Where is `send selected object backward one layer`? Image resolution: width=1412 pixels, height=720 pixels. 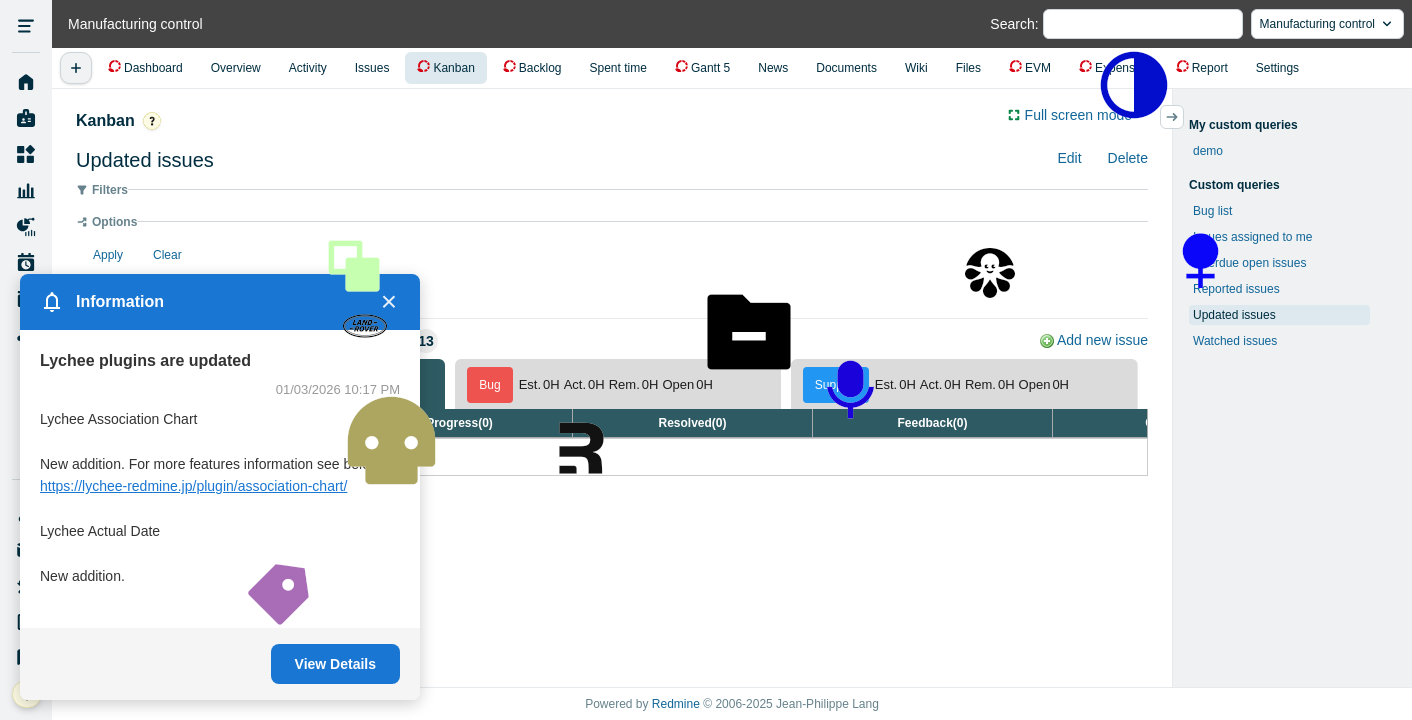 send selected object backward one layer is located at coordinates (354, 266).